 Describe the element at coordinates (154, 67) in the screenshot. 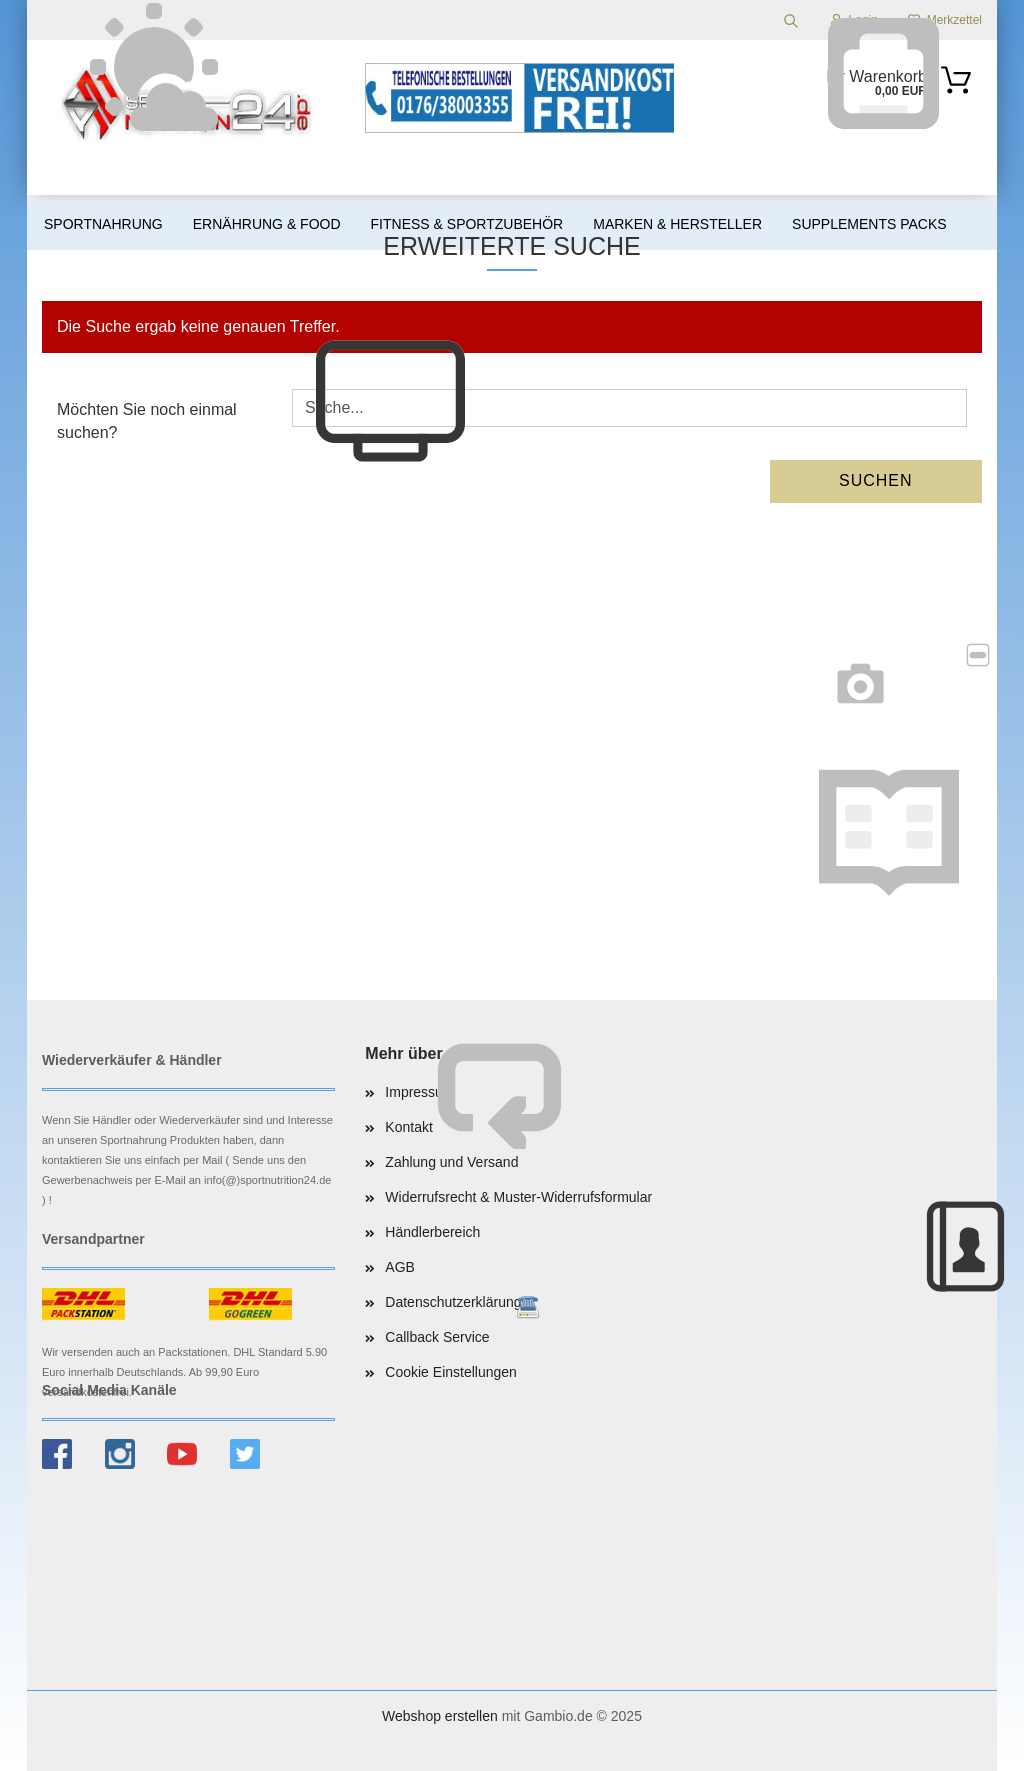

I see `indicates partly cloudy weather conditions` at that location.